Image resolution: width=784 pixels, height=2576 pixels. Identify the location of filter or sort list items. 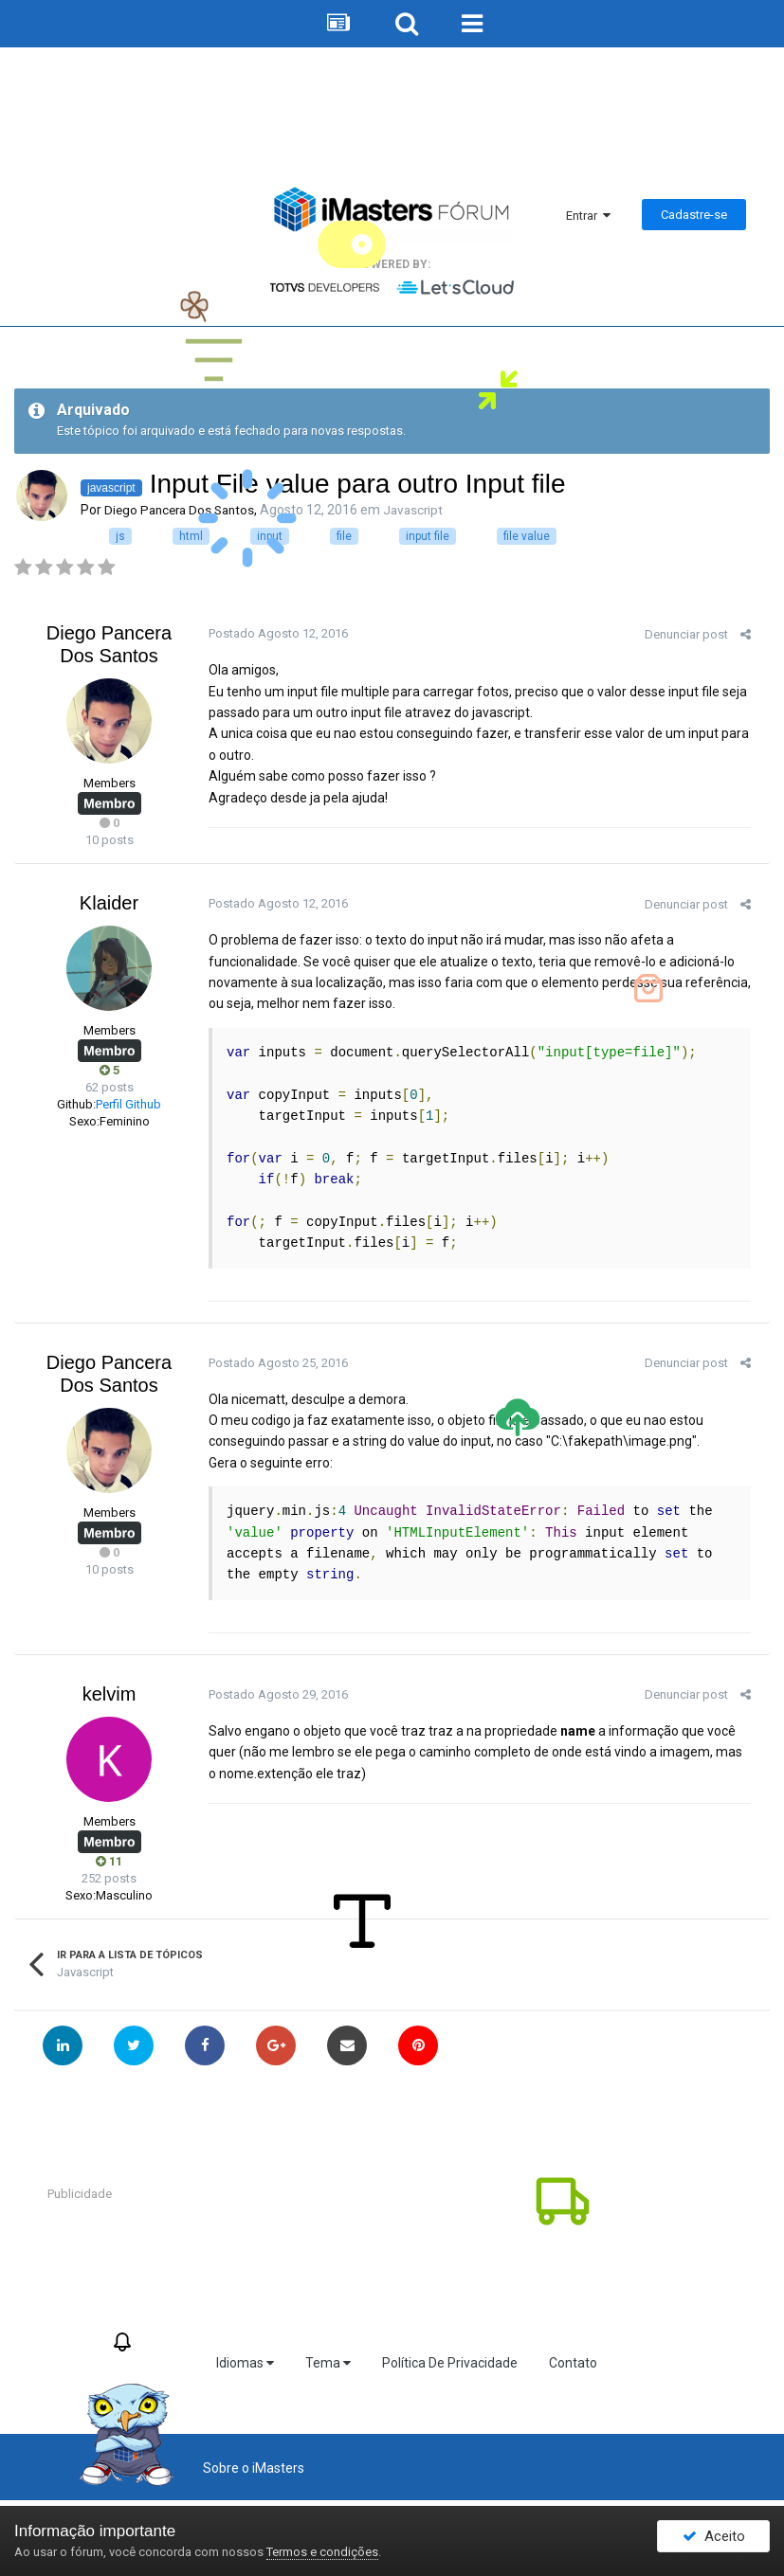
(213, 362).